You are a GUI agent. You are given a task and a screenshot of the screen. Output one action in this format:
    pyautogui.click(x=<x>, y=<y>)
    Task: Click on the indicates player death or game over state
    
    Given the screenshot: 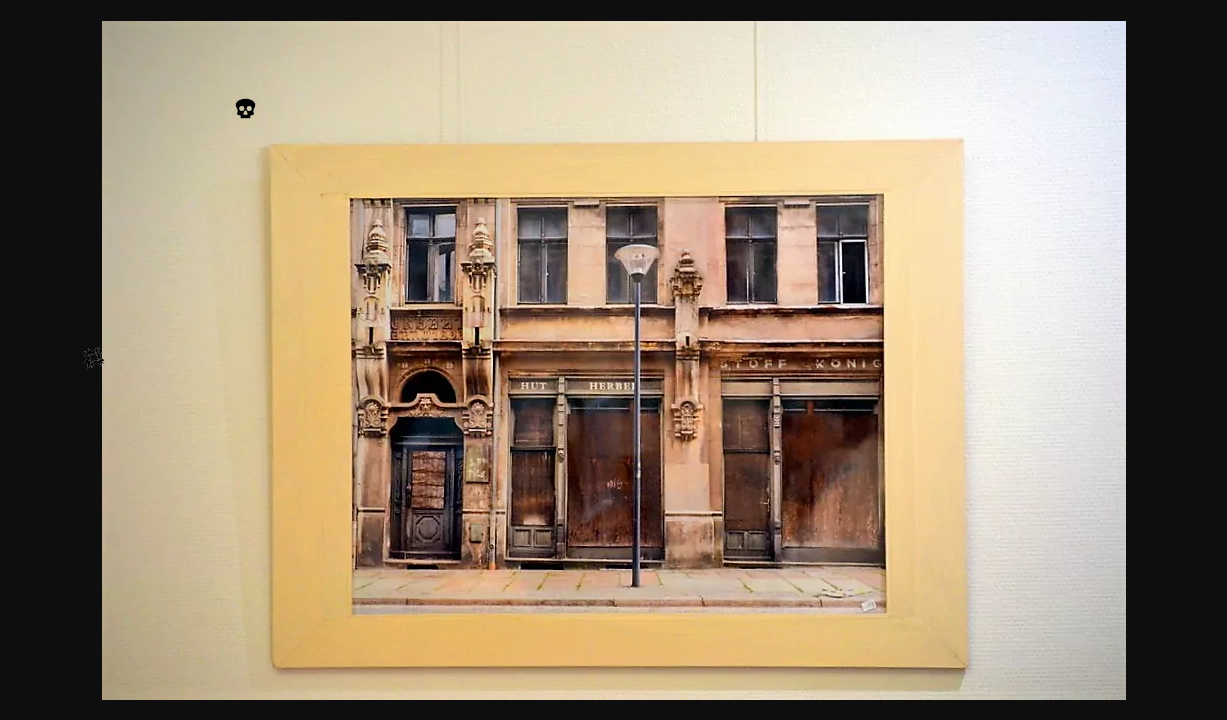 What is the action you would take?
    pyautogui.click(x=245, y=108)
    